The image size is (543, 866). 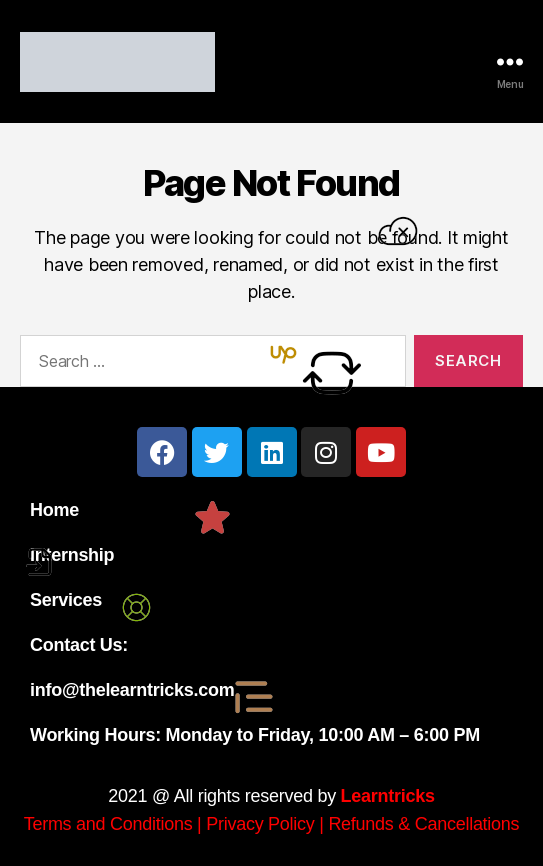 What do you see at coordinates (398, 231) in the screenshot?
I see `disconnect from cloud storage` at bounding box center [398, 231].